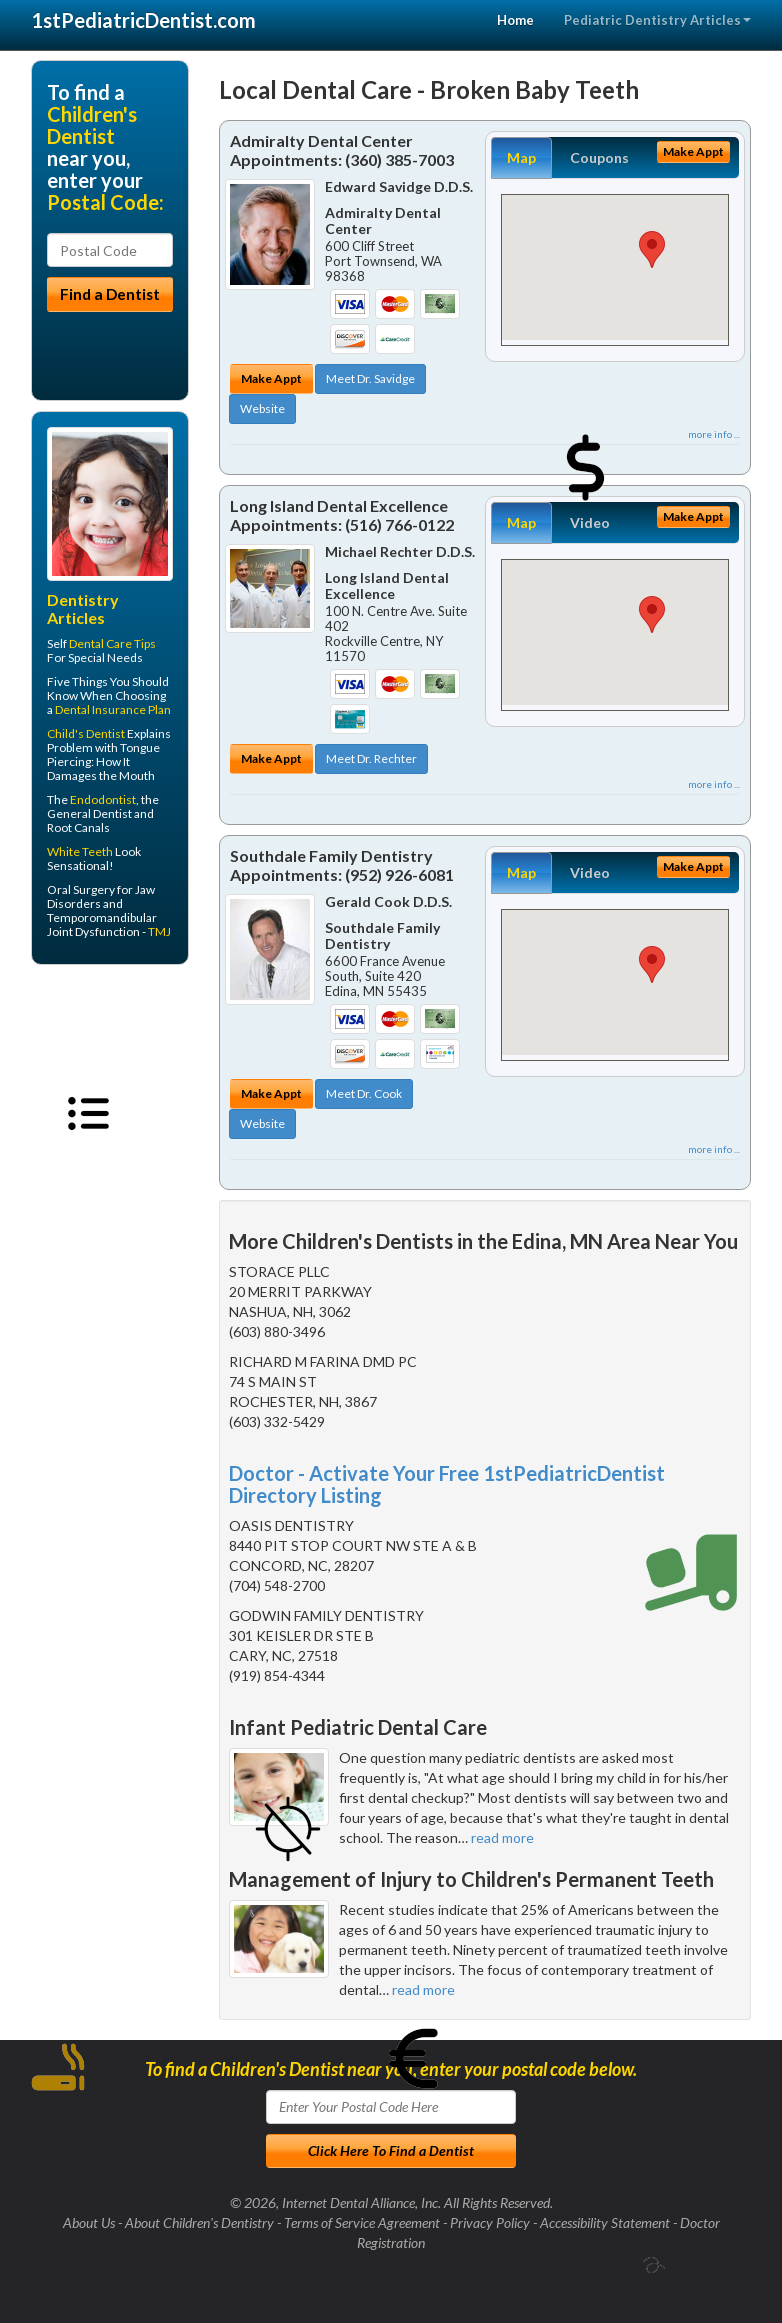  Describe the element at coordinates (691, 1570) in the screenshot. I see `delivery truck unloading a package` at that location.